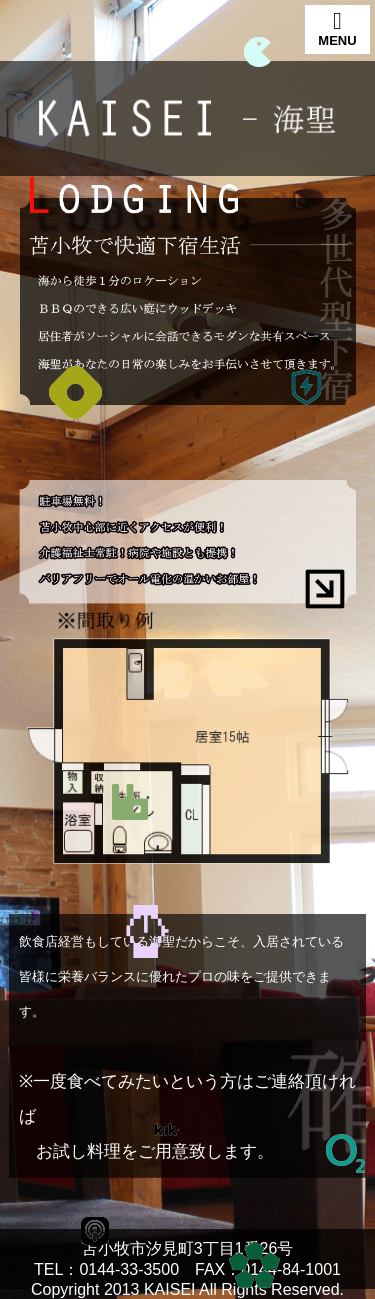 This screenshot has height=1299, width=375. I want to click on visit Hackernoon website or blog, so click(147, 931).